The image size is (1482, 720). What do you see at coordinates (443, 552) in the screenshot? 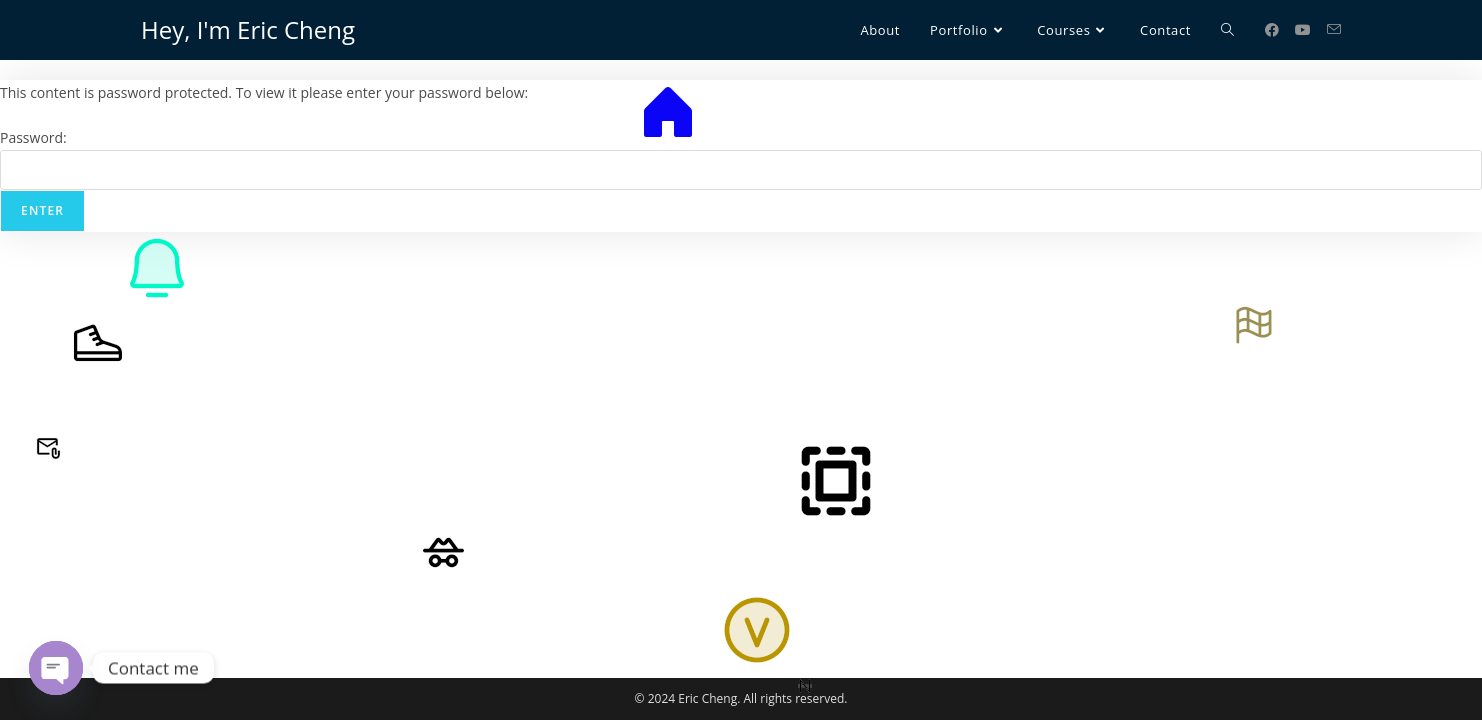
I see `access incognito or private browsing mode` at bounding box center [443, 552].